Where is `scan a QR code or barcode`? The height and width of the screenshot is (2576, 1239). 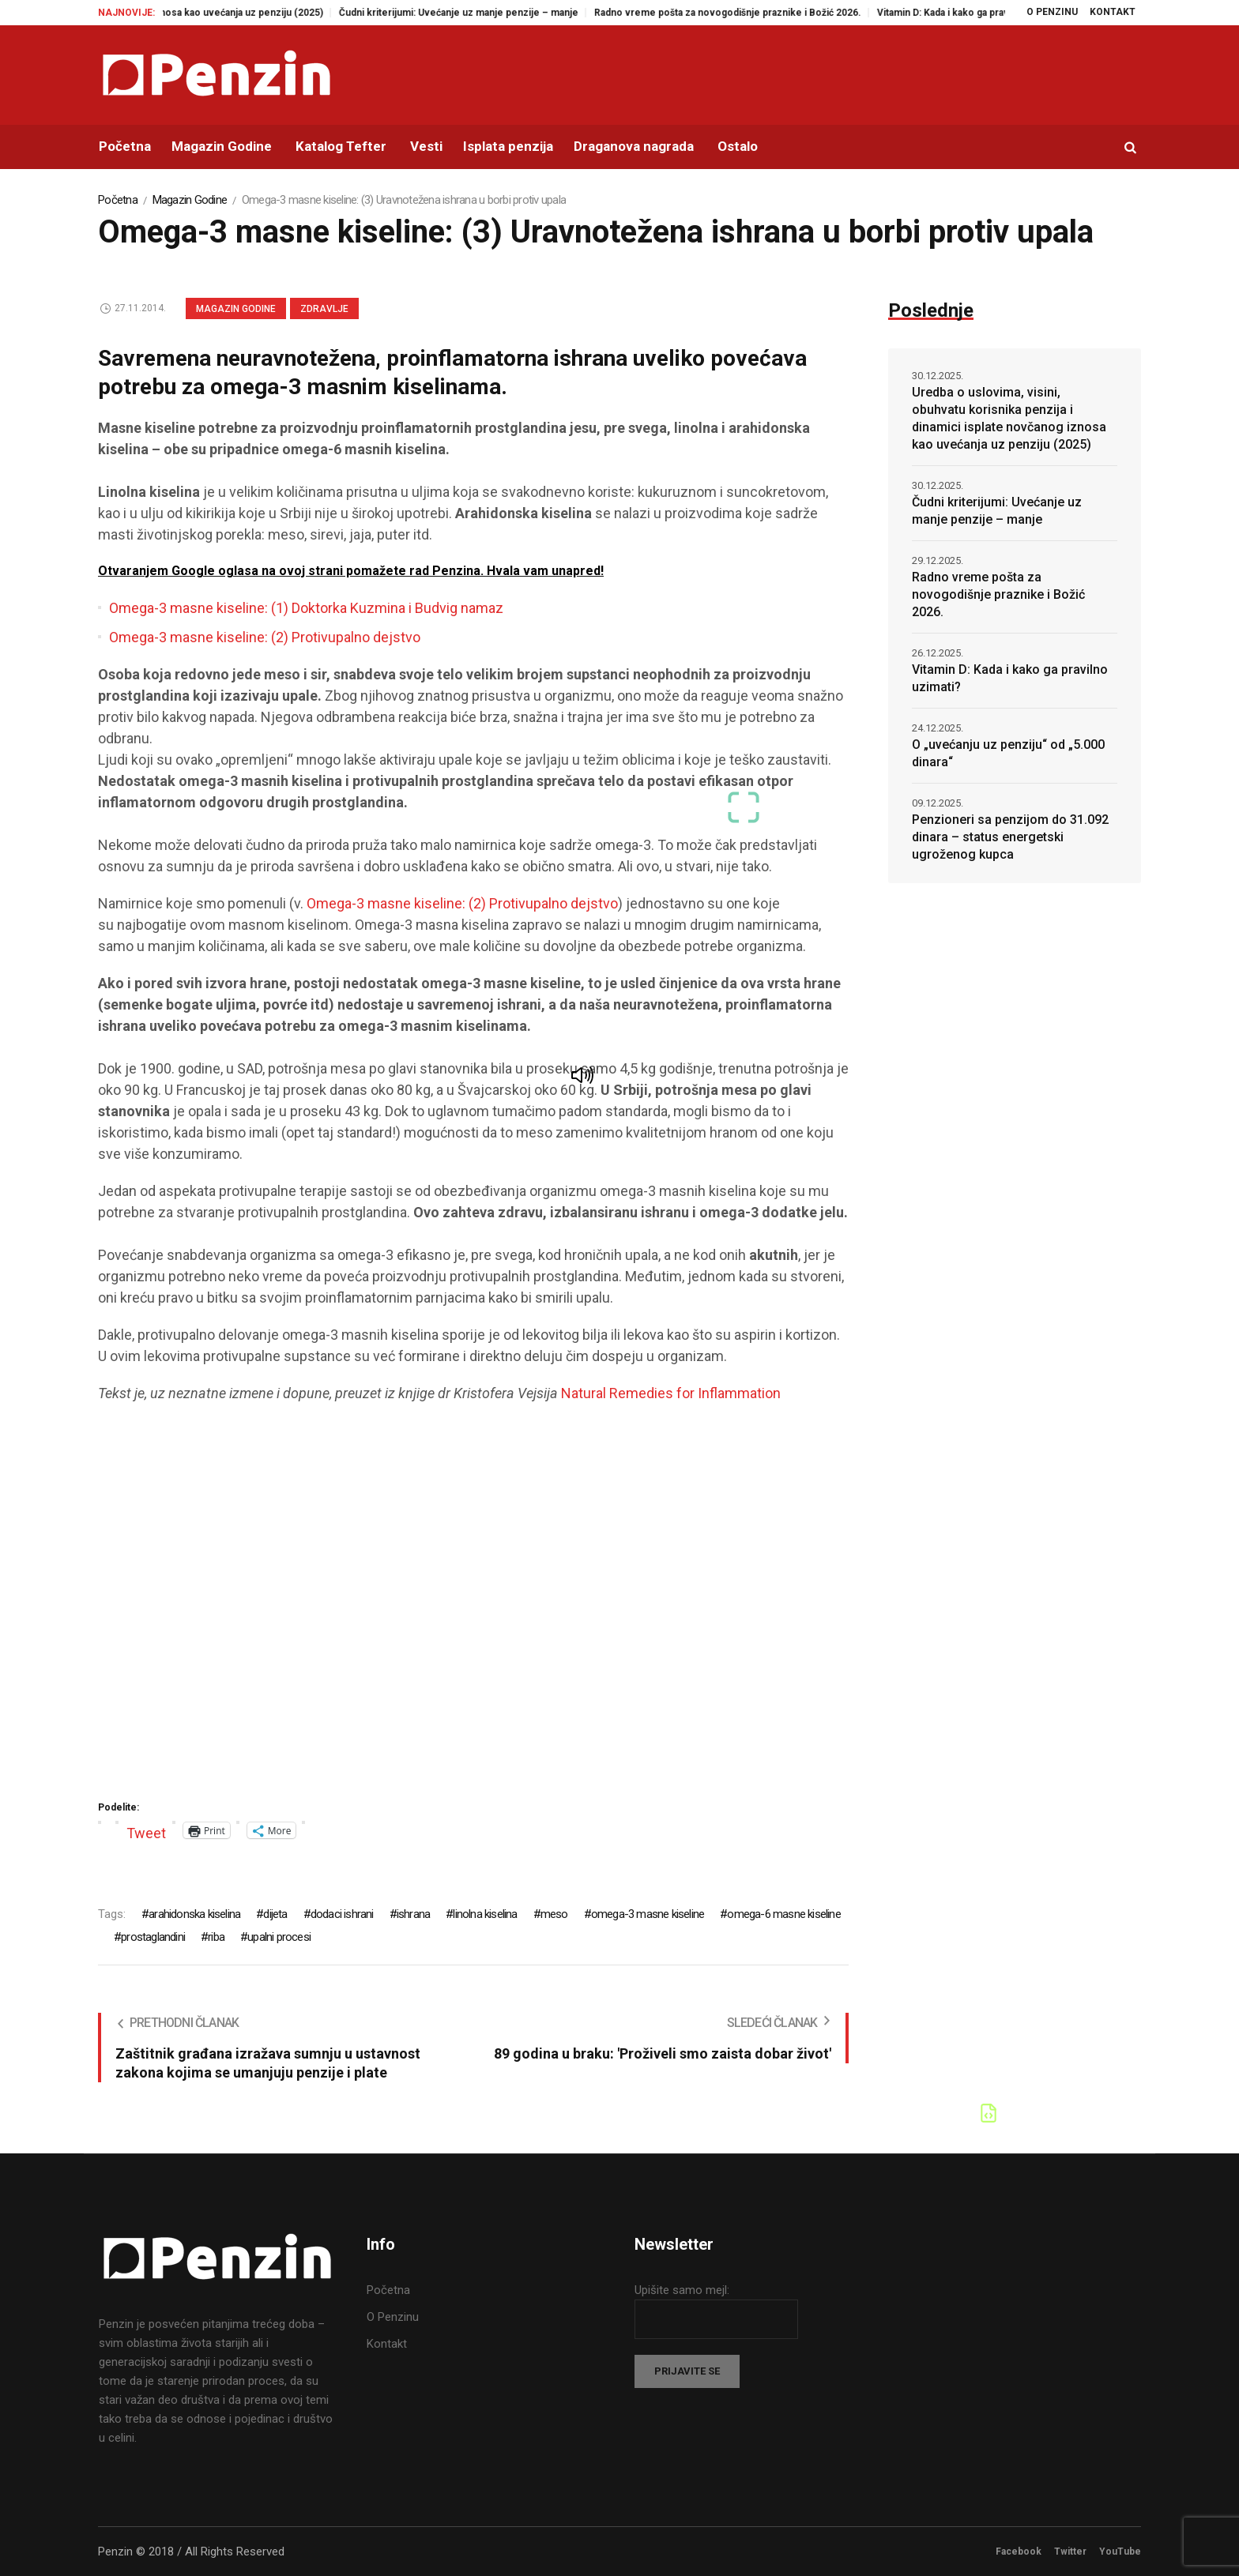 scan a QR code or barcode is located at coordinates (744, 807).